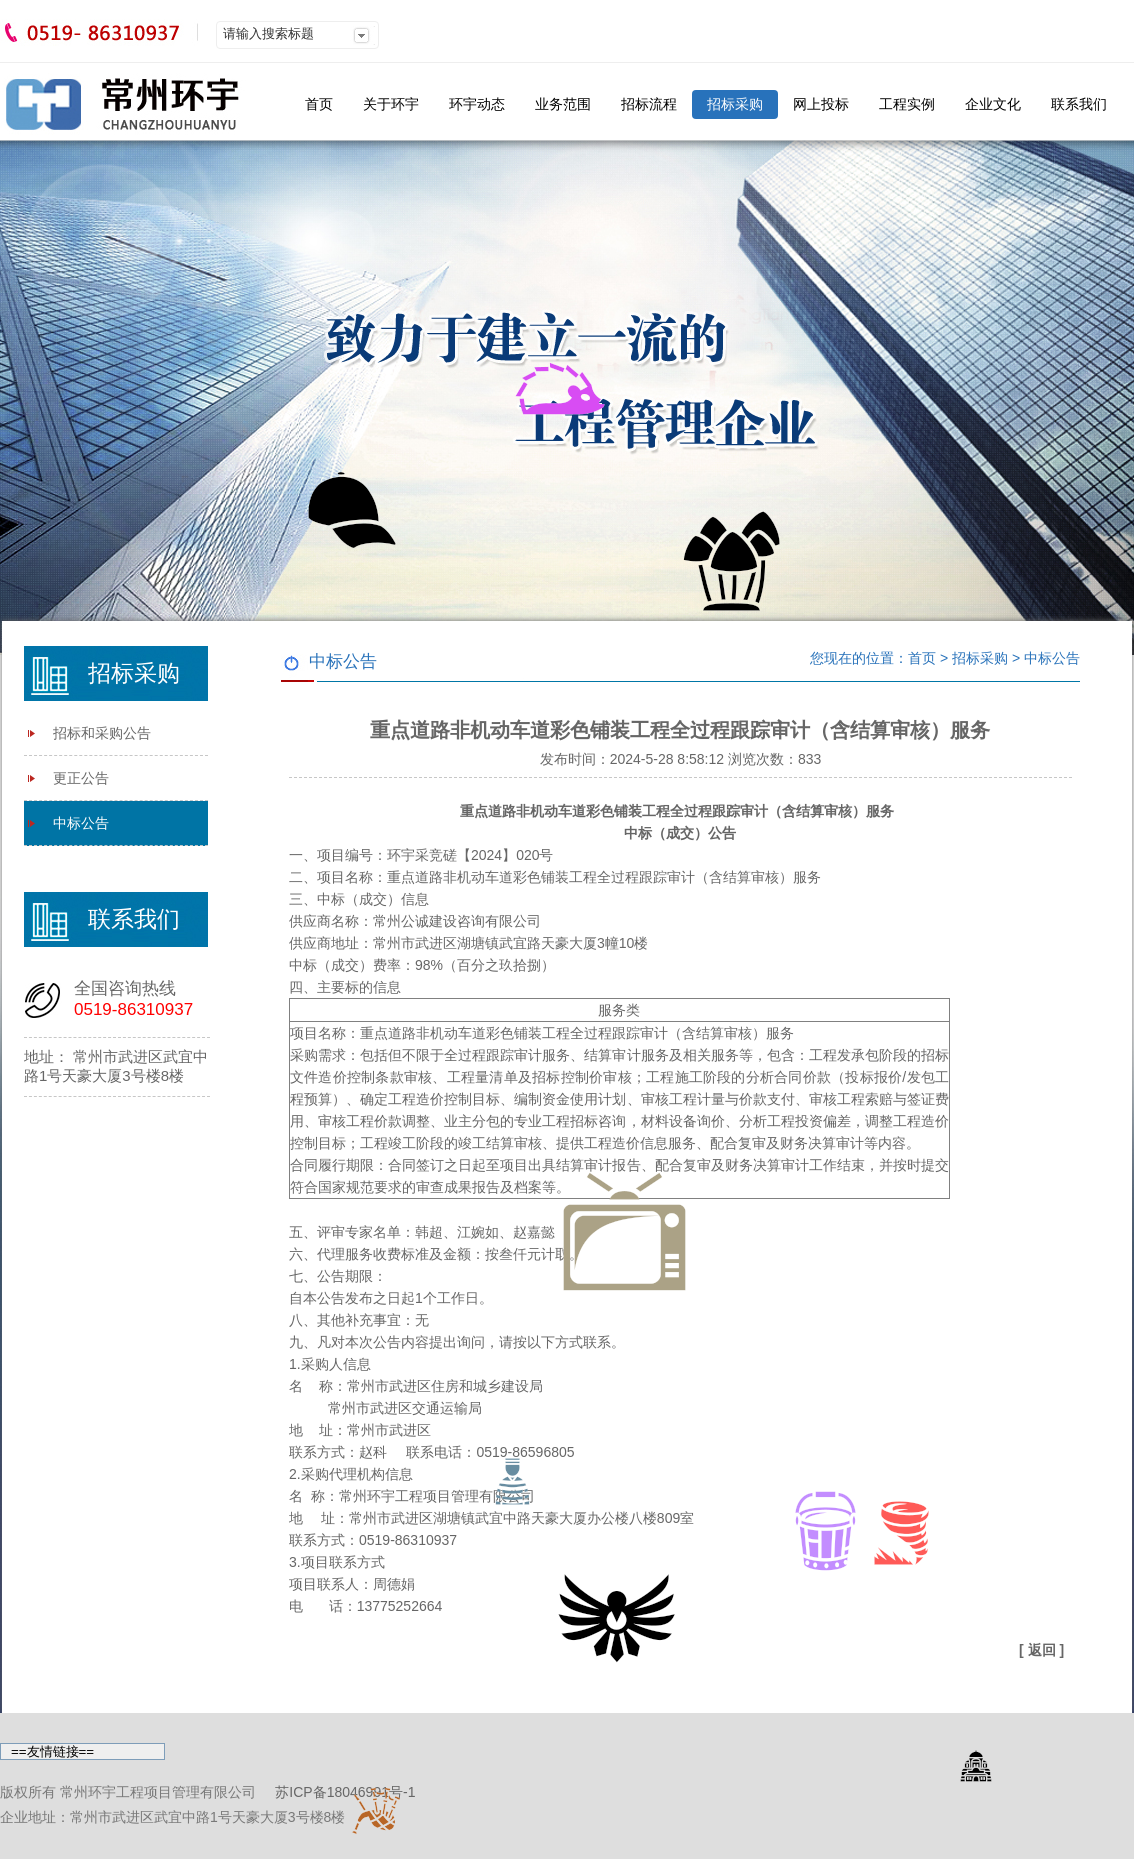 The width and height of the screenshot is (1134, 1859). Describe the element at coordinates (906, 1533) in the screenshot. I see `indicates severe weather alert or tornado warning` at that location.